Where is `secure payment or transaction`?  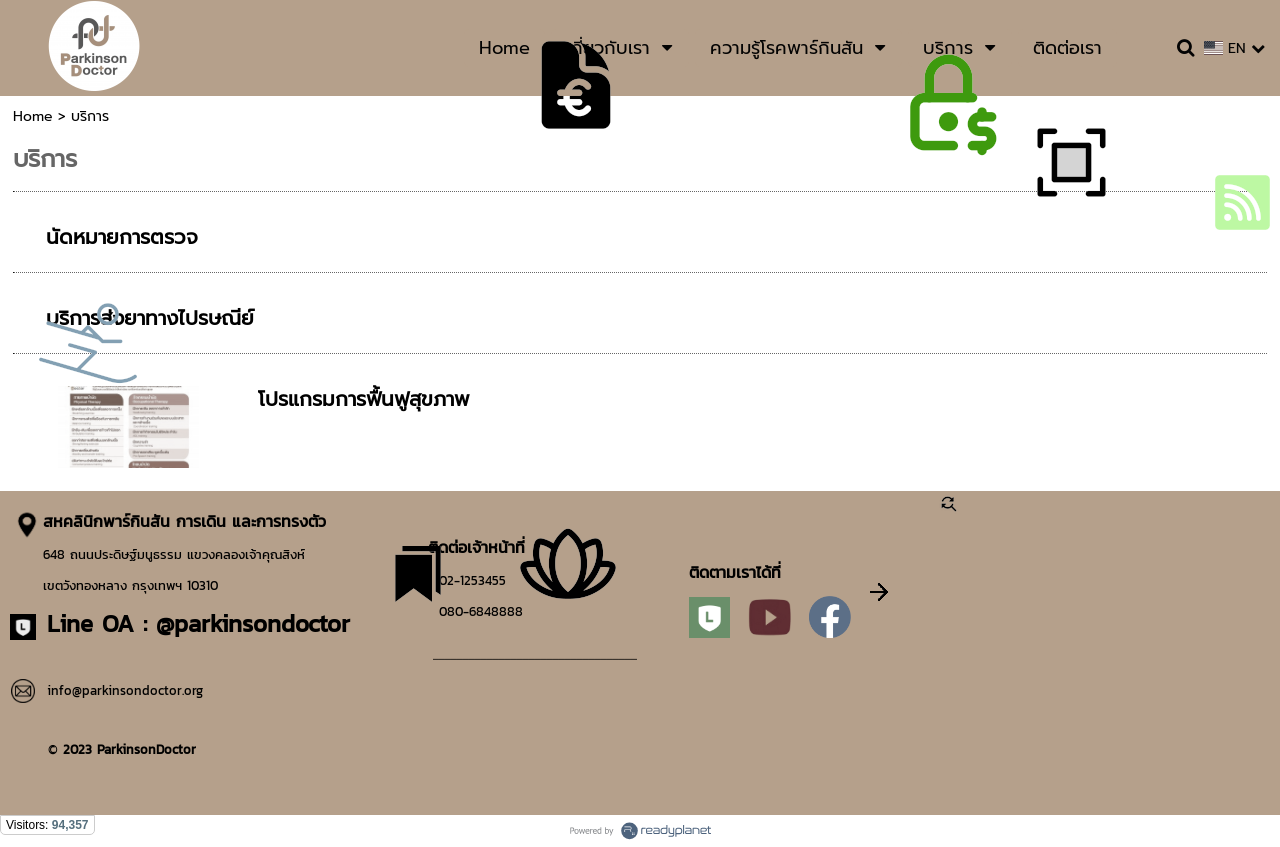 secure payment or transaction is located at coordinates (948, 102).